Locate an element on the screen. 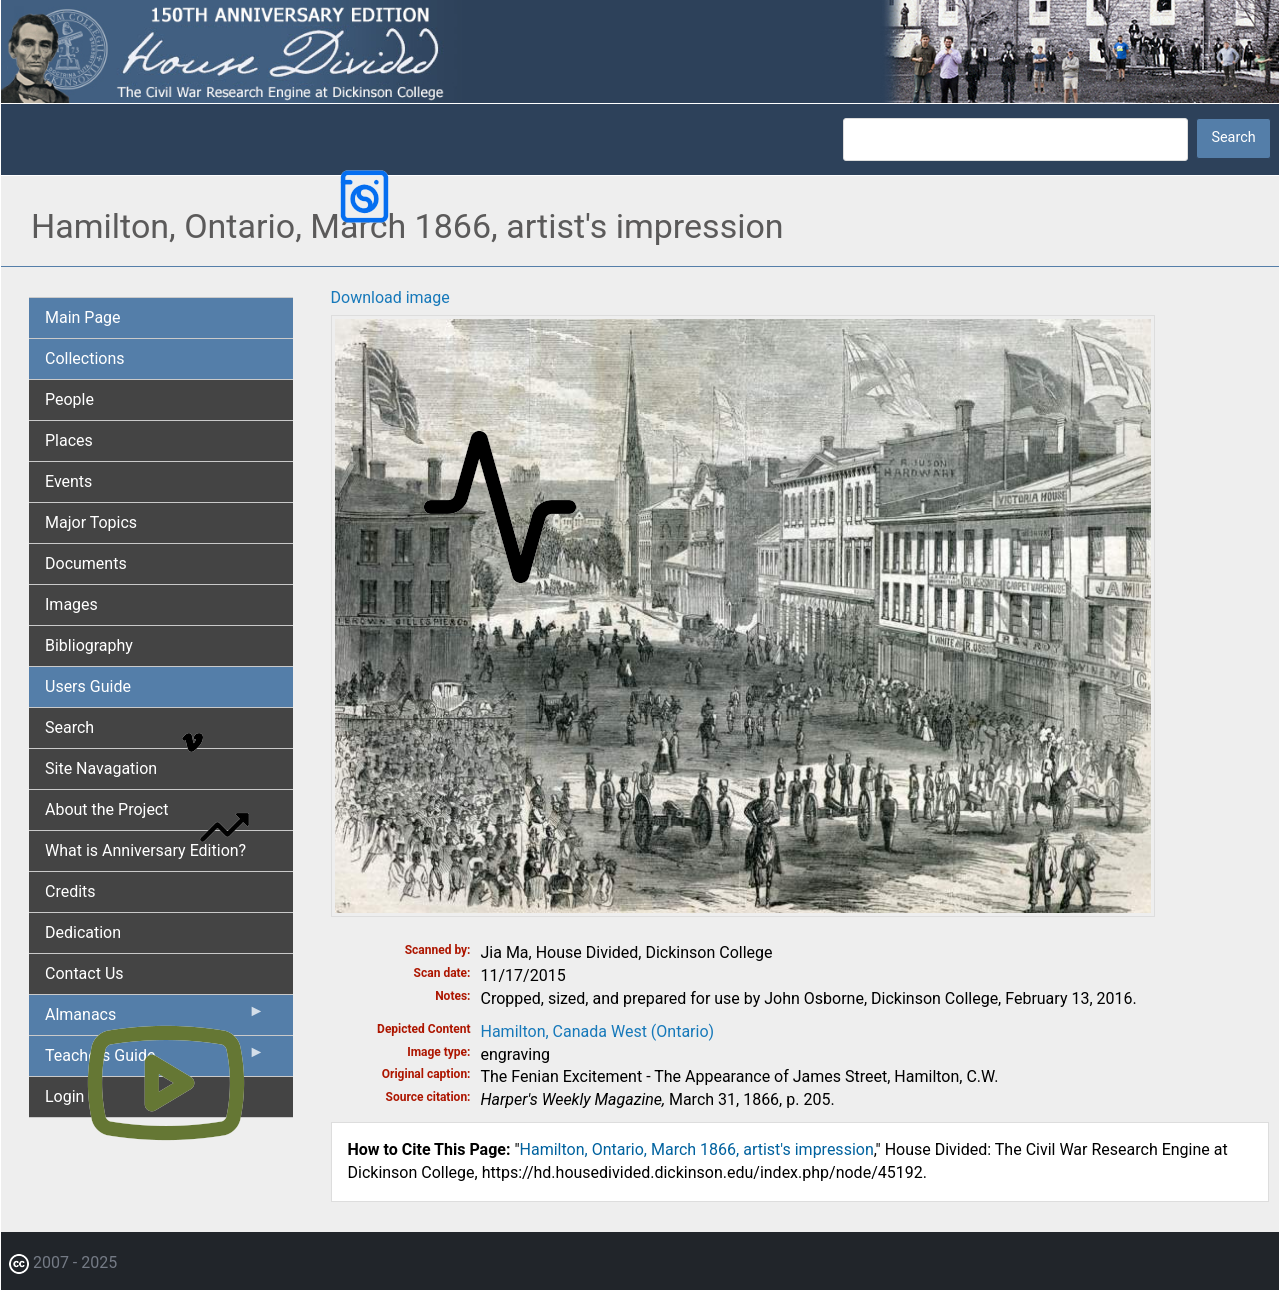 The image size is (1280, 1291). open vimeo app is located at coordinates (192, 742).